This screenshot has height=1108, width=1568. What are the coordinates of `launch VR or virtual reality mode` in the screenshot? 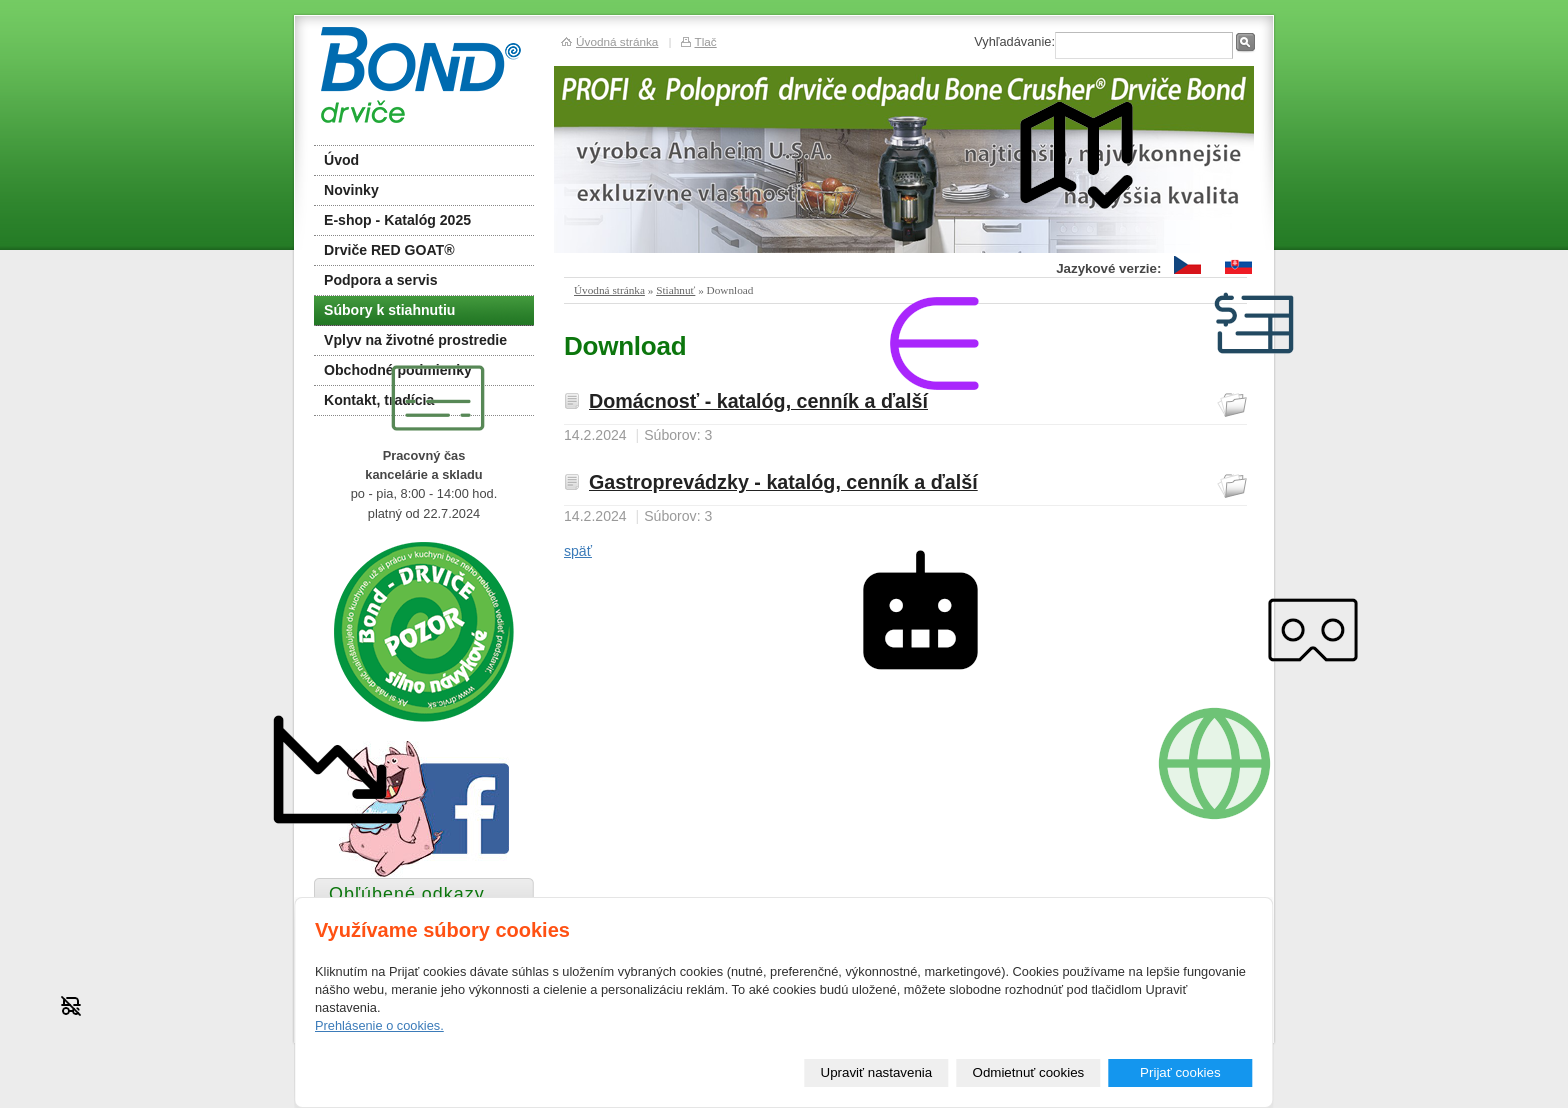 It's located at (1313, 630).